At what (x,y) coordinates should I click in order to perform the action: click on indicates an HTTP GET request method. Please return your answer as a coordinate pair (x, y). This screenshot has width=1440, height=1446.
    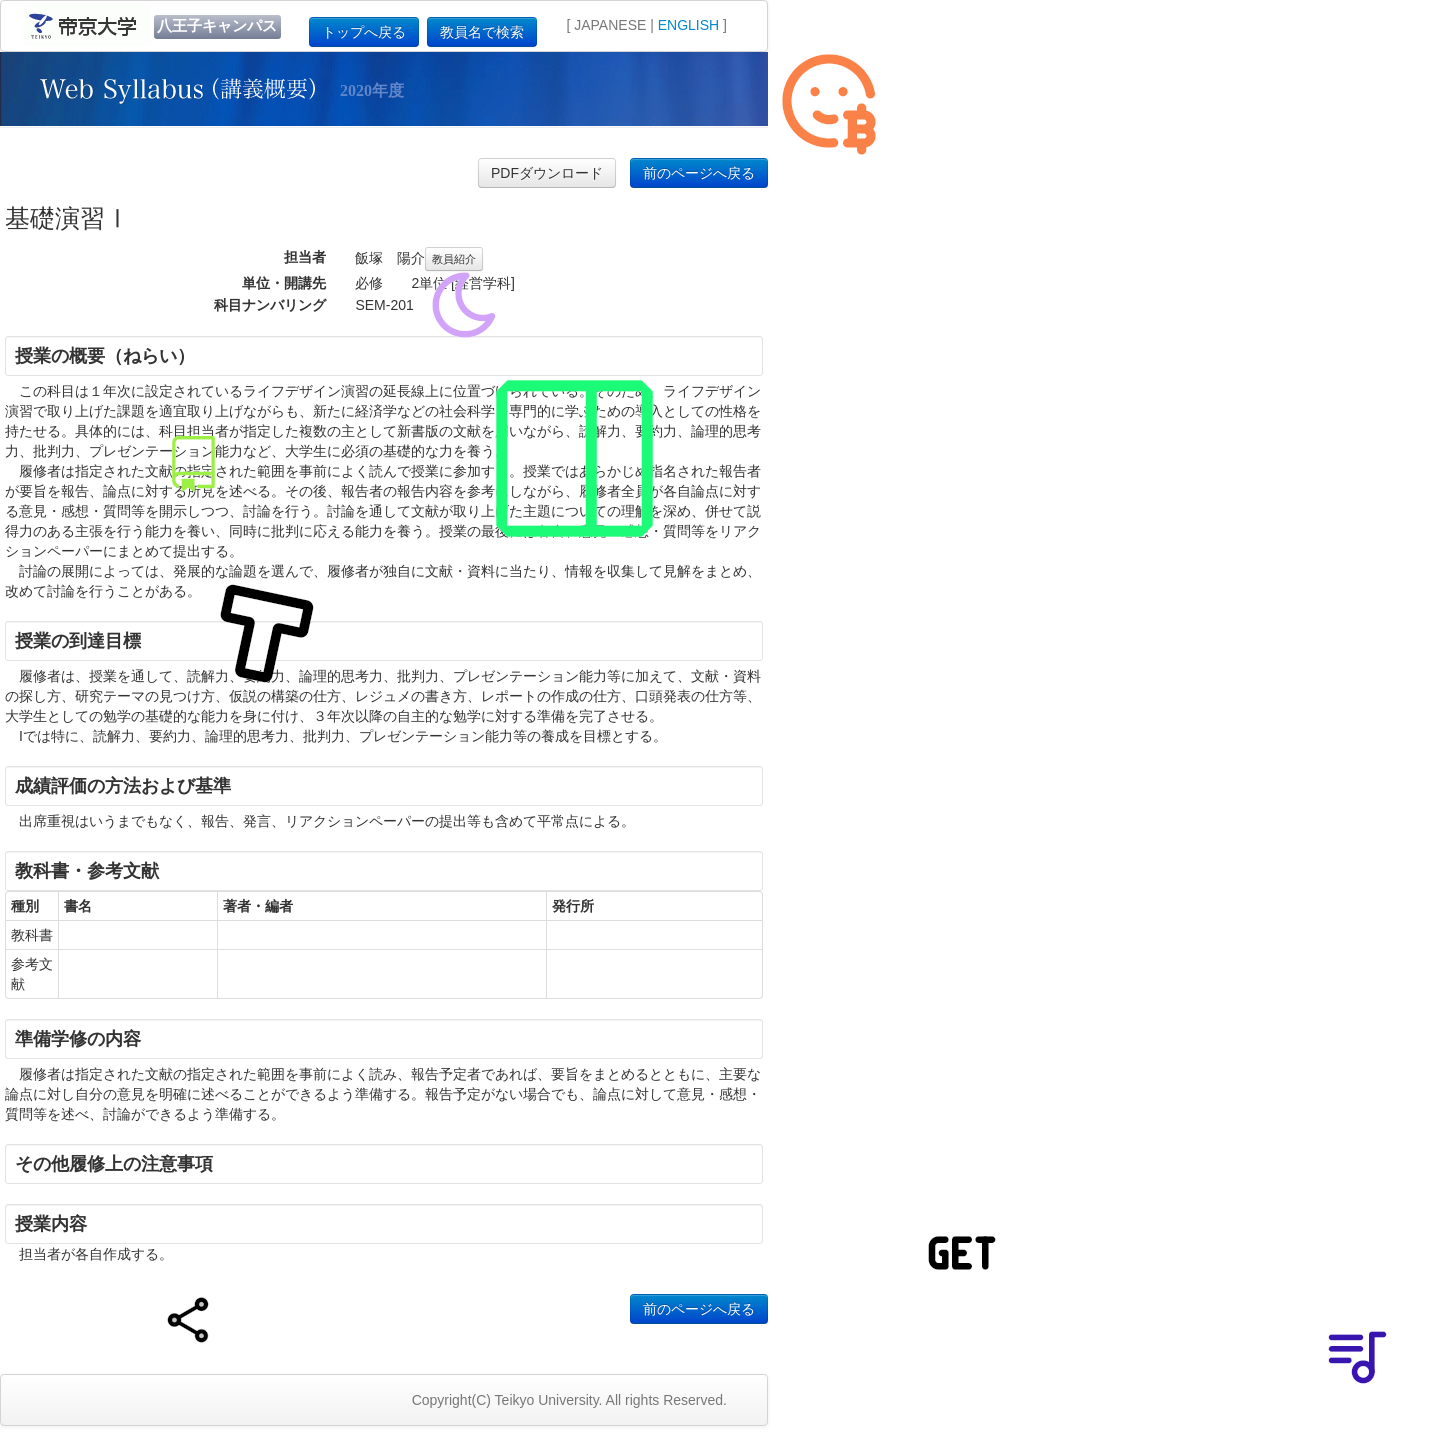
    Looking at the image, I should click on (962, 1253).